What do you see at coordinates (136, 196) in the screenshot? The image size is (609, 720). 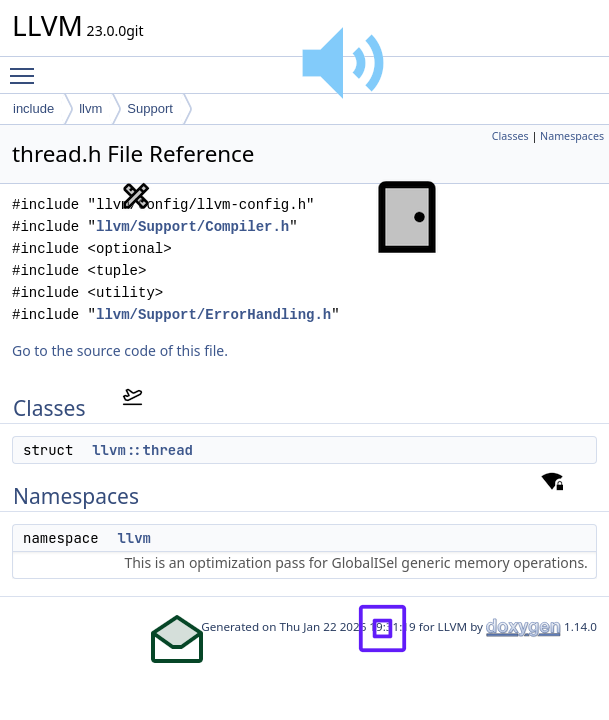 I see `access design tools or editing options` at bounding box center [136, 196].